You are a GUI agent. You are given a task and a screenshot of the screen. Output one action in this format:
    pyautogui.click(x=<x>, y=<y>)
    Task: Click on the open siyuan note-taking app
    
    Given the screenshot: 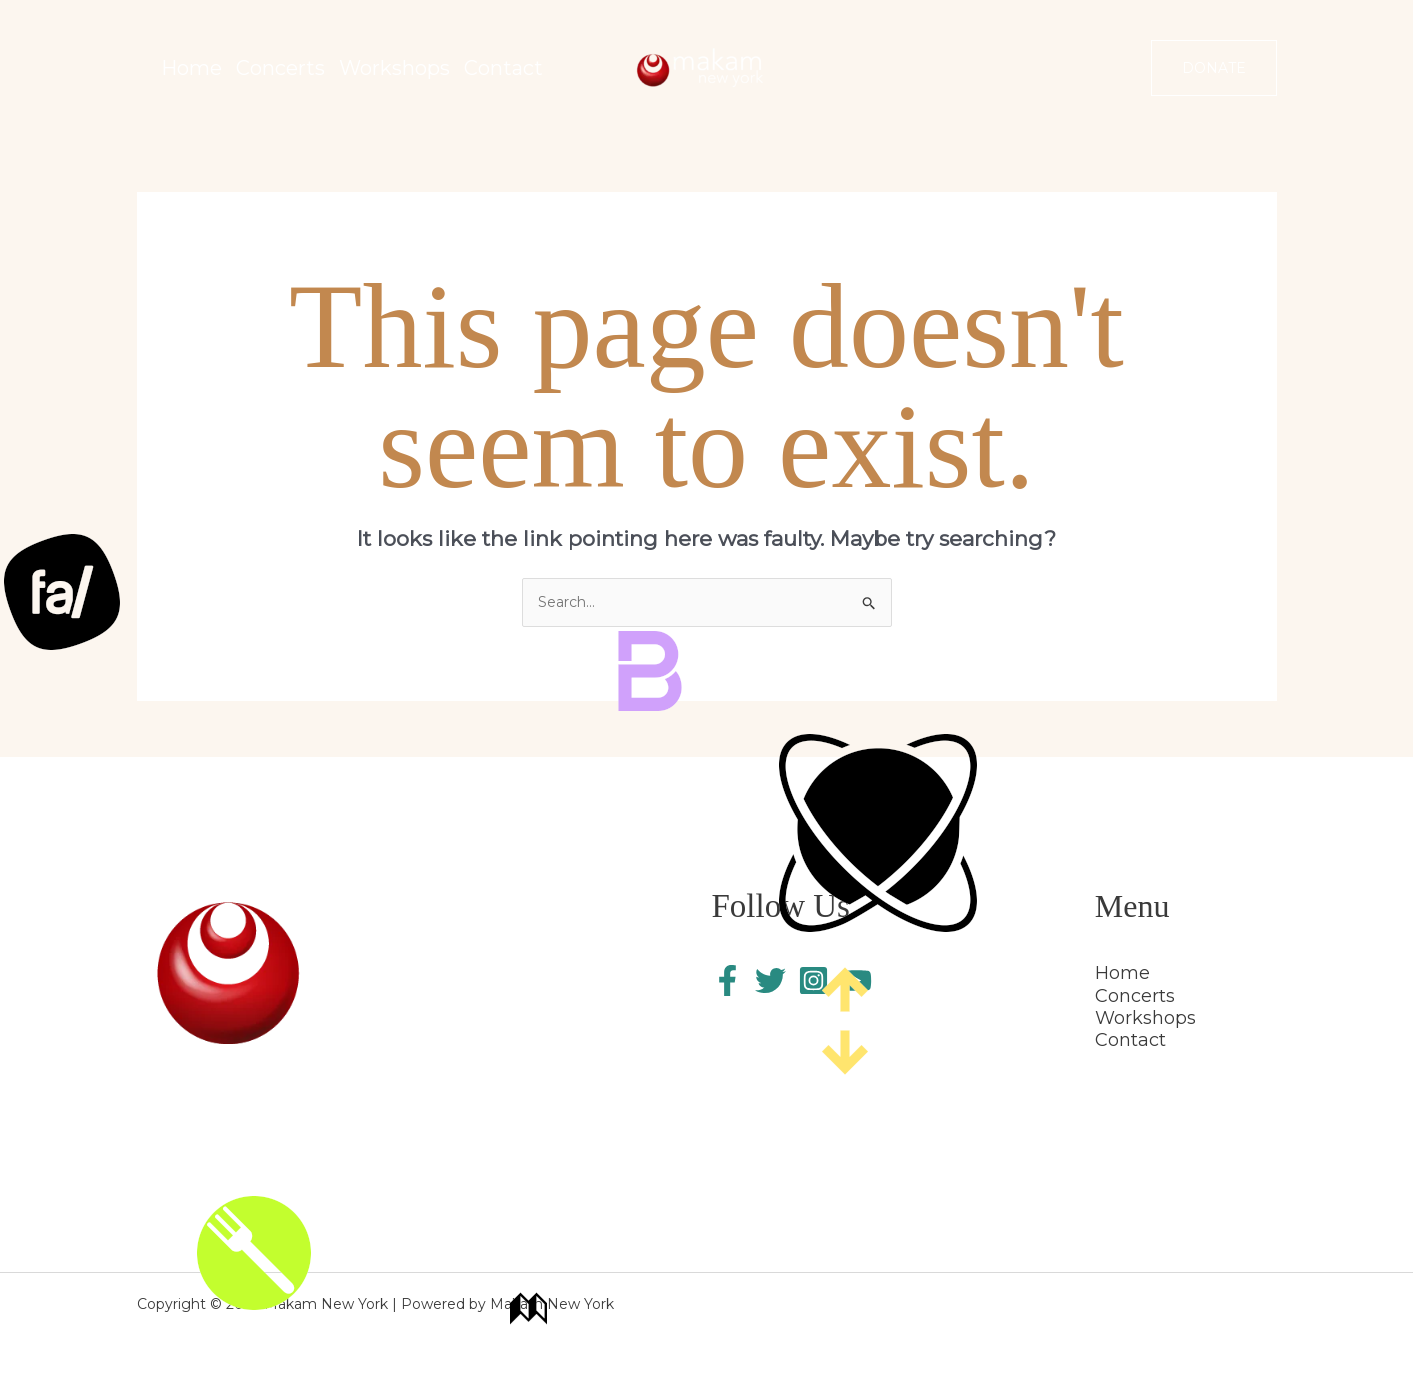 What is the action you would take?
    pyautogui.click(x=528, y=1308)
    